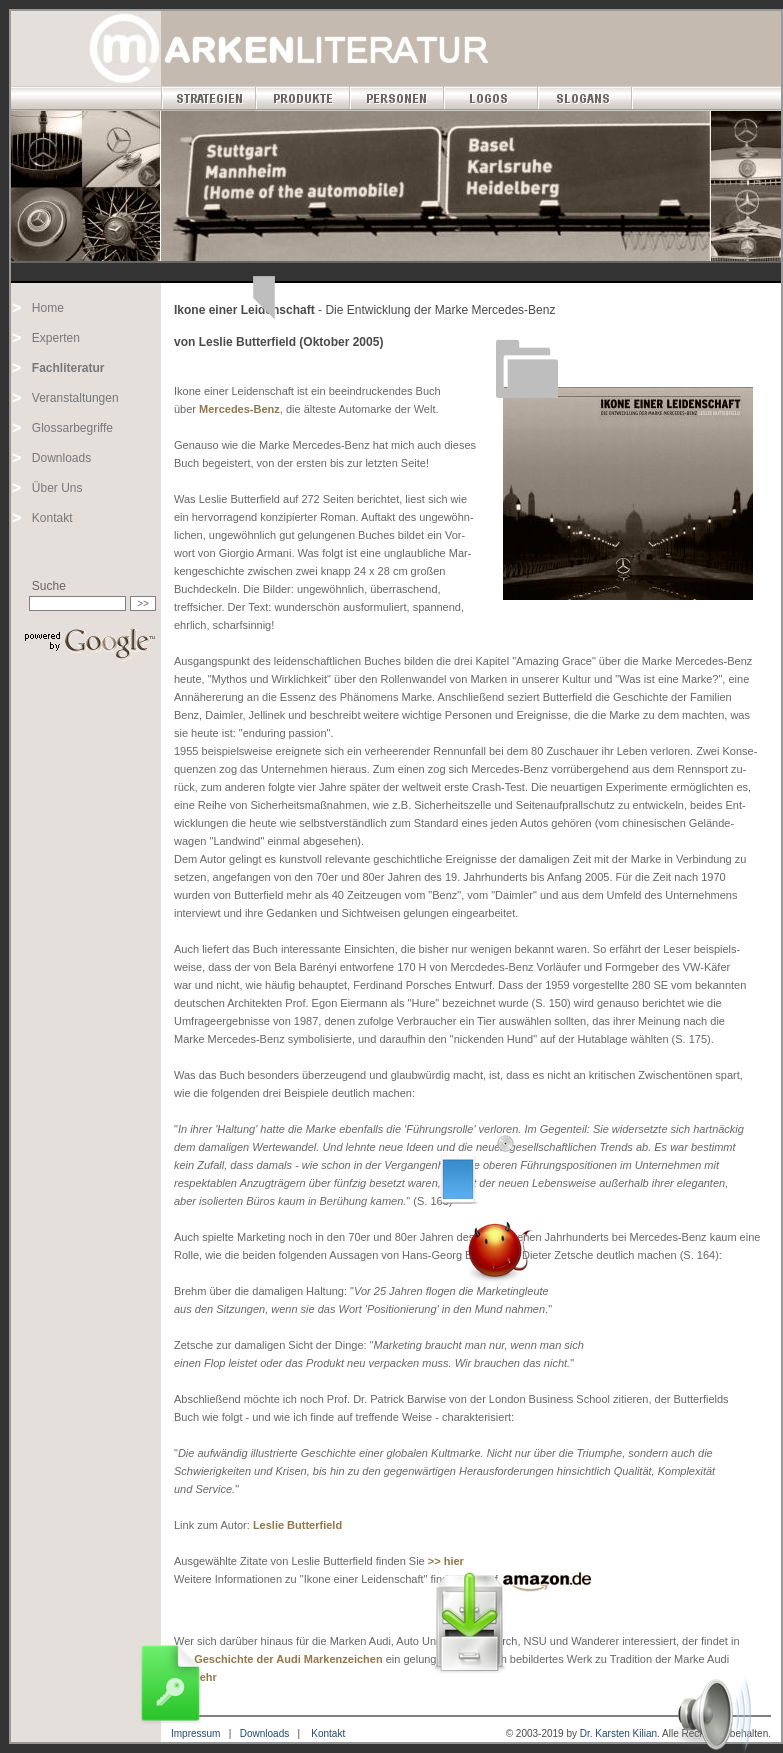  I want to click on access desktop folder, so click(527, 367).